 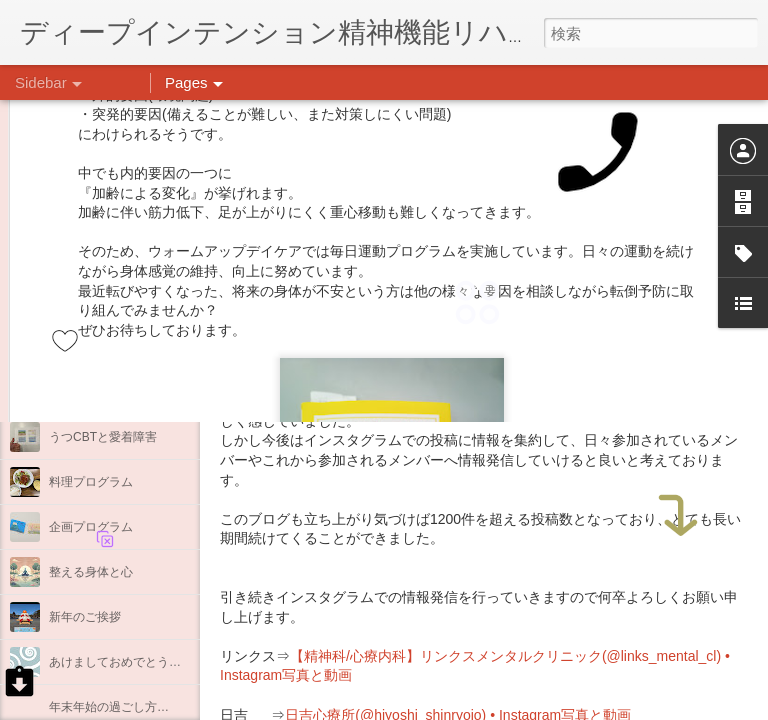 What do you see at coordinates (598, 152) in the screenshot?
I see `make a phone call` at bounding box center [598, 152].